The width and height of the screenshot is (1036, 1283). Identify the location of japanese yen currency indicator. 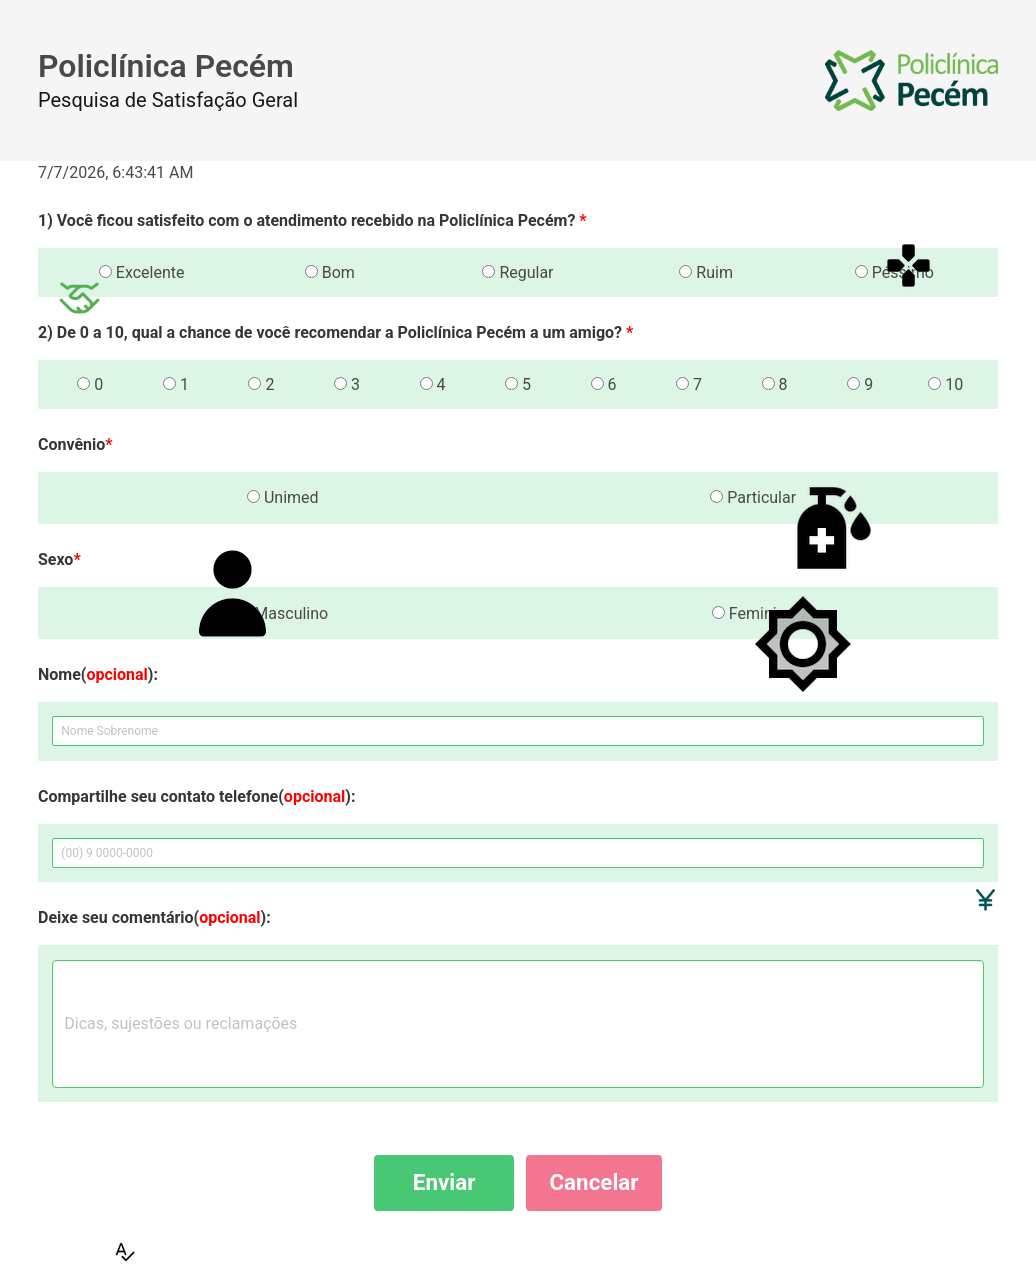
(985, 899).